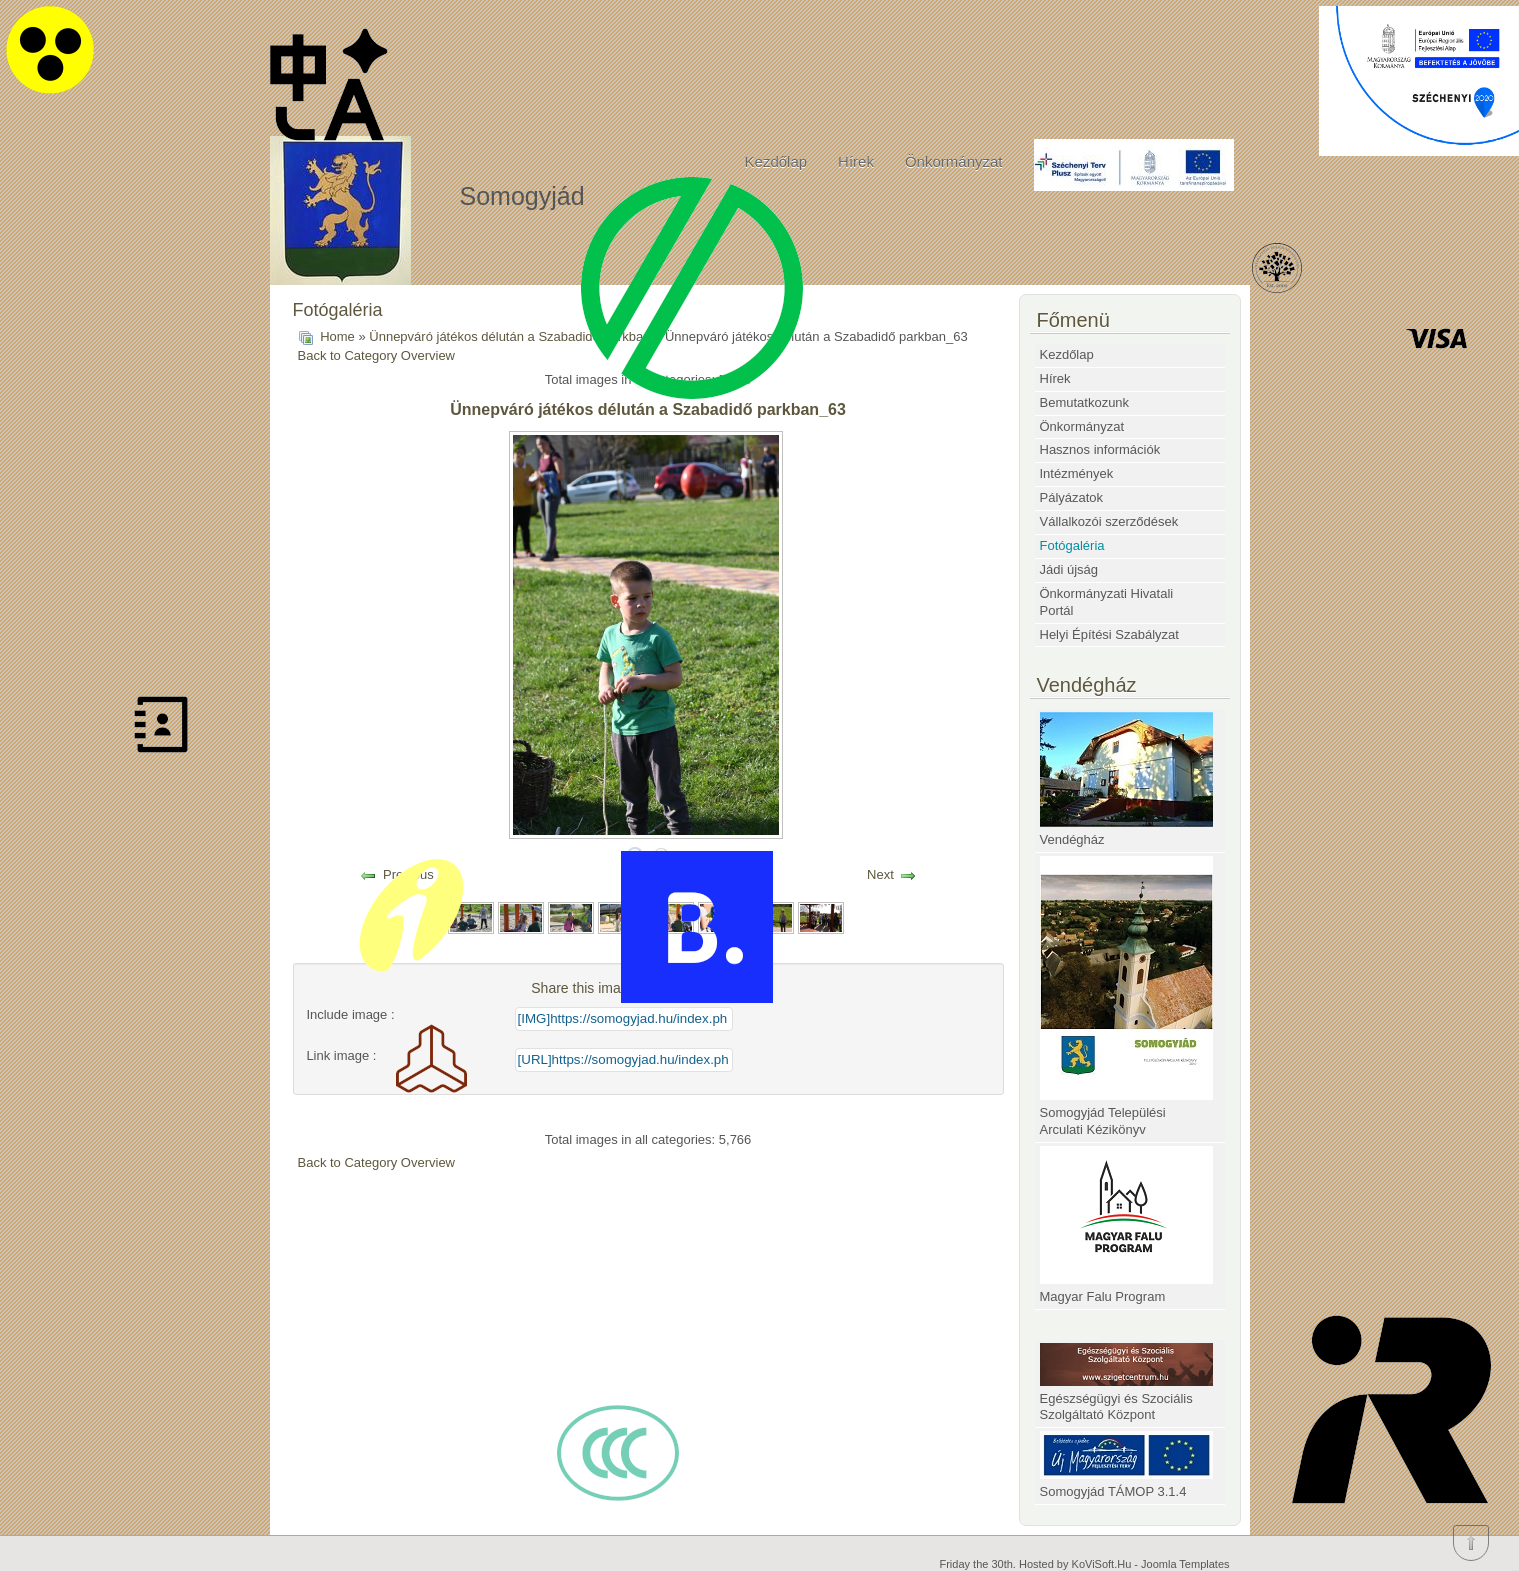 This screenshot has width=1519, height=1571. What do you see at coordinates (1436, 338) in the screenshot?
I see `visa payment method accepted` at bounding box center [1436, 338].